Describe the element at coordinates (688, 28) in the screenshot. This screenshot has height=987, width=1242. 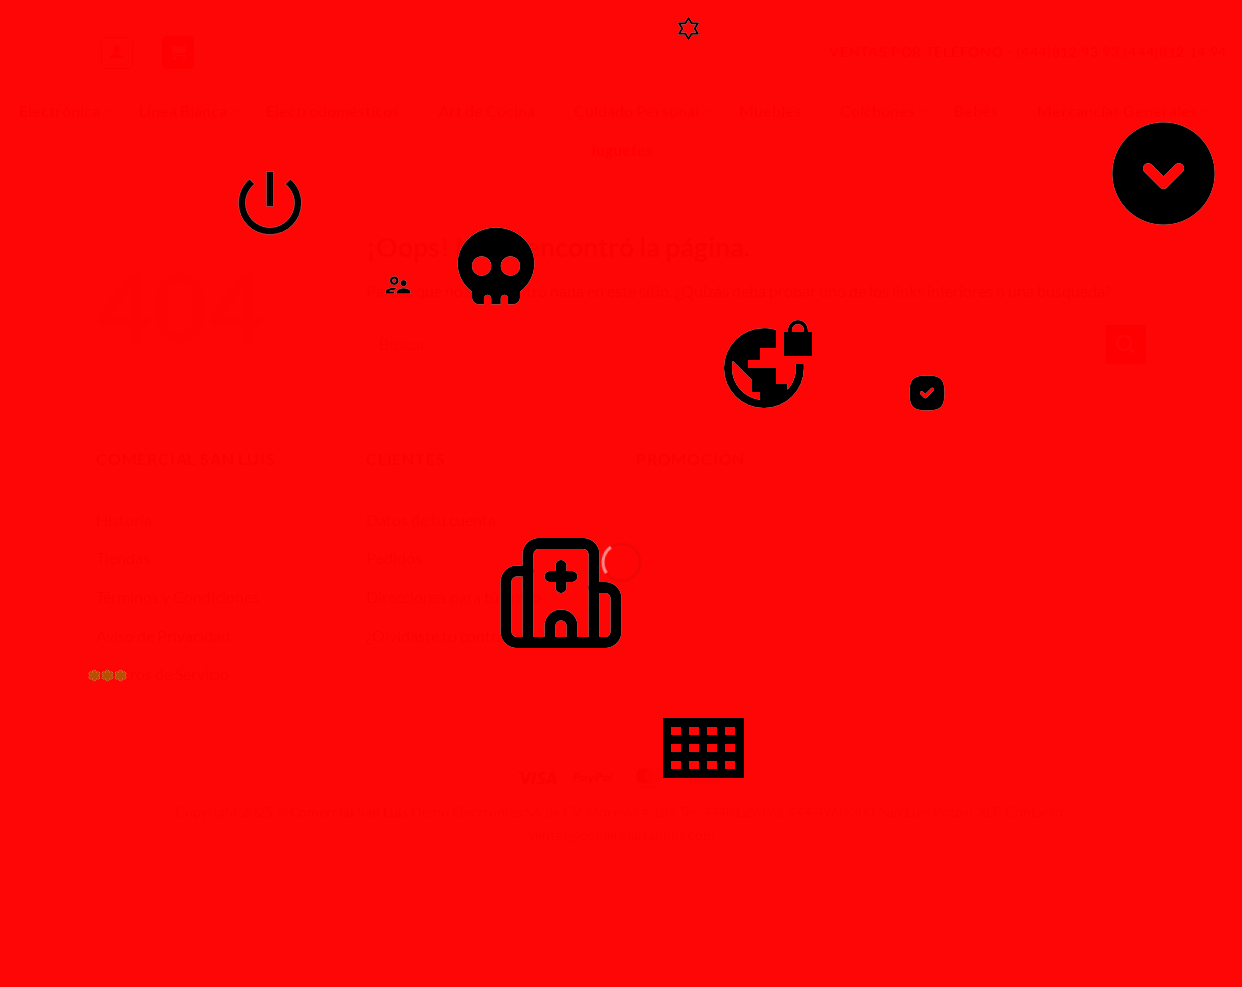
I see `indicates jewish or kosher-related content` at that location.